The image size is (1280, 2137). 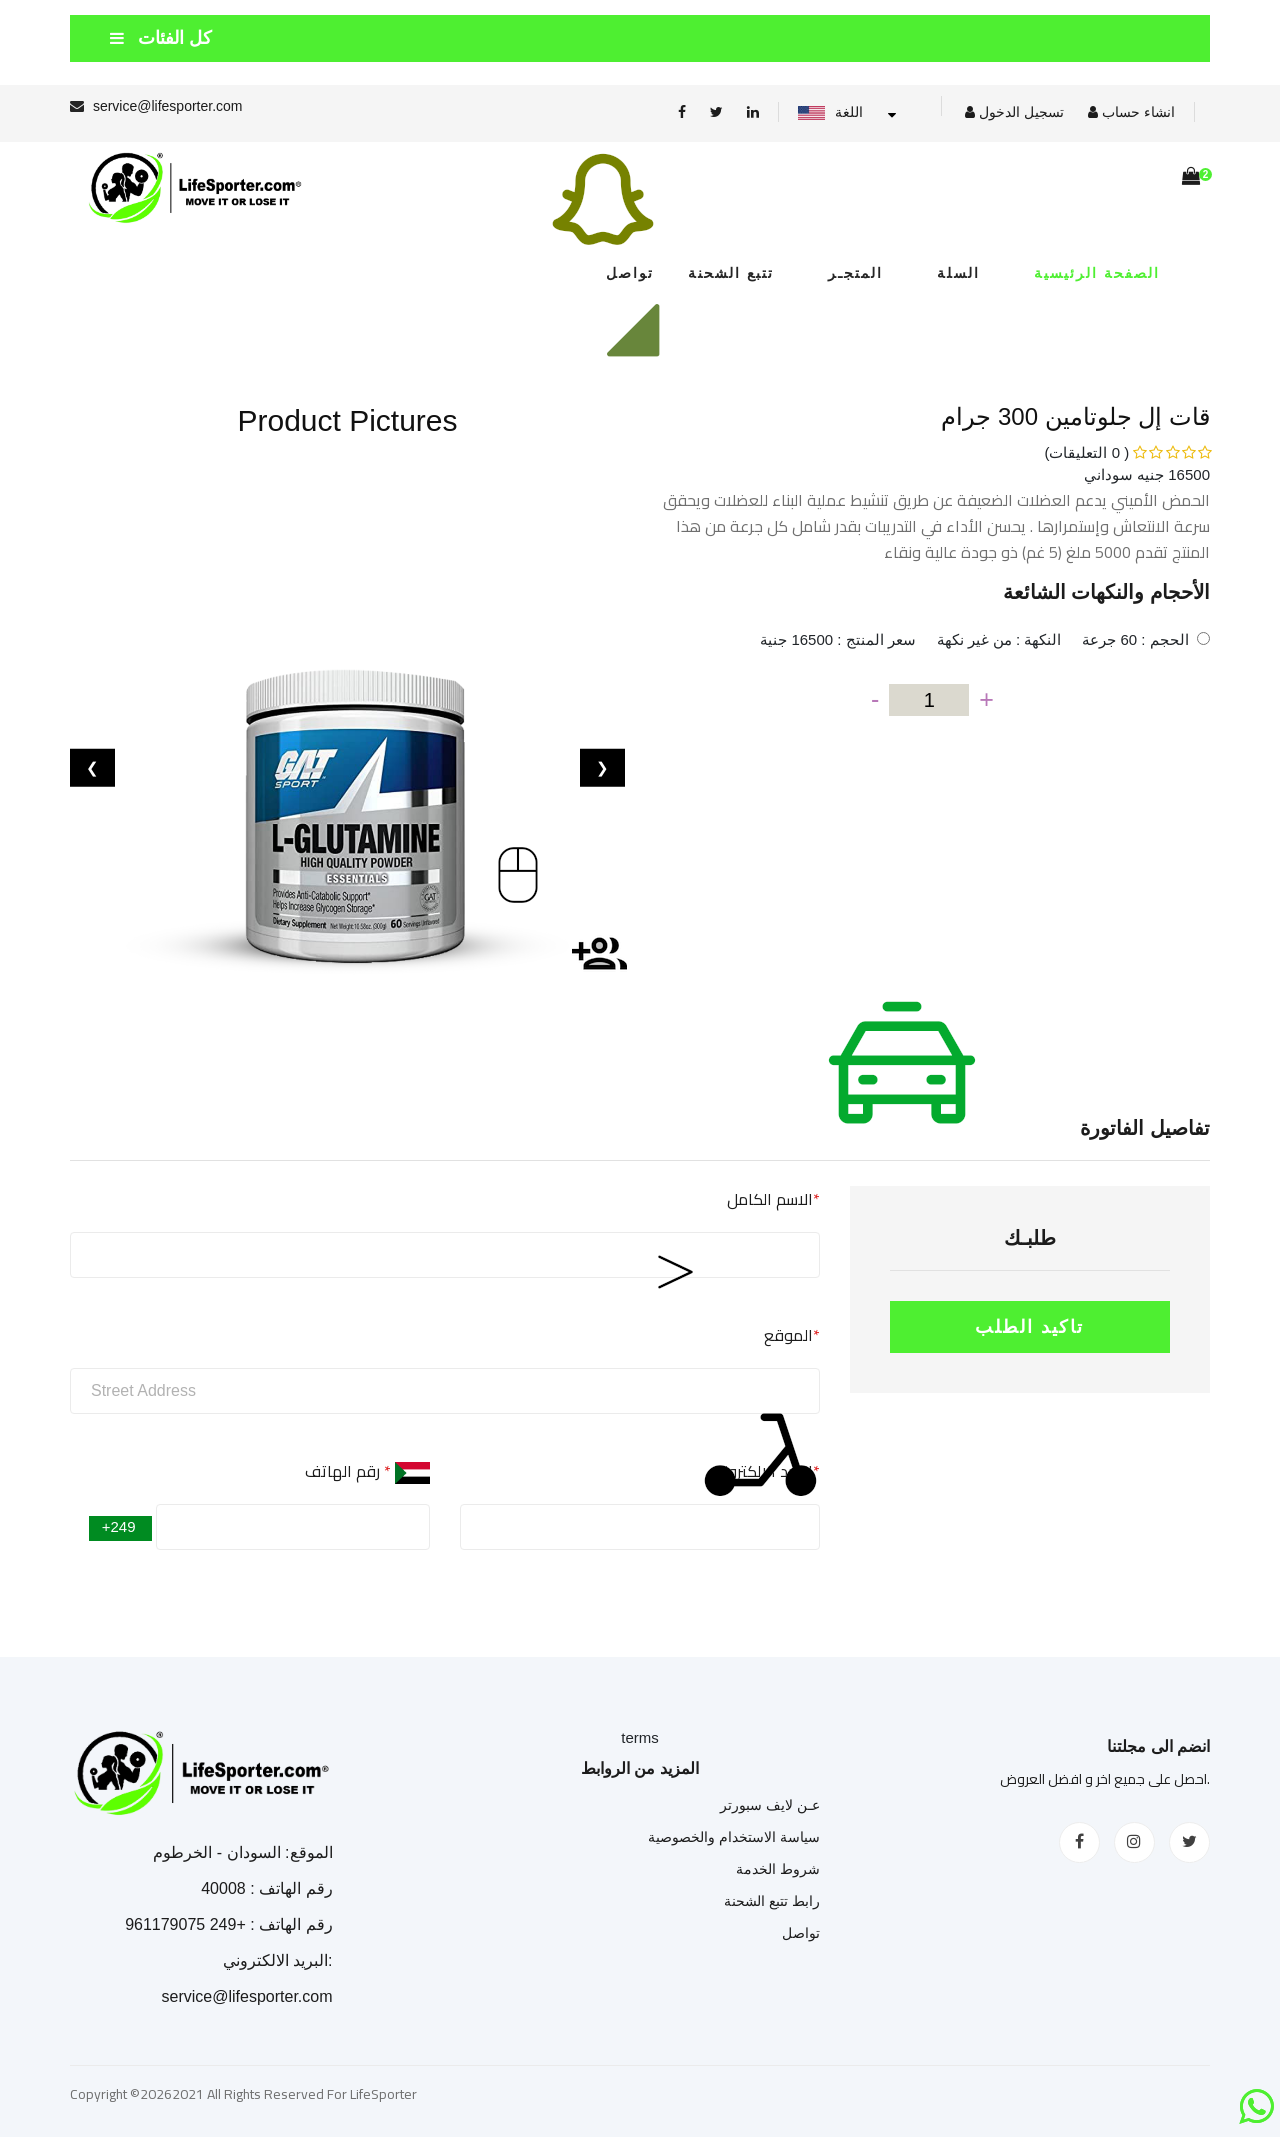 I want to click on indicates police or emergency services, so click(x=902, y=1070).